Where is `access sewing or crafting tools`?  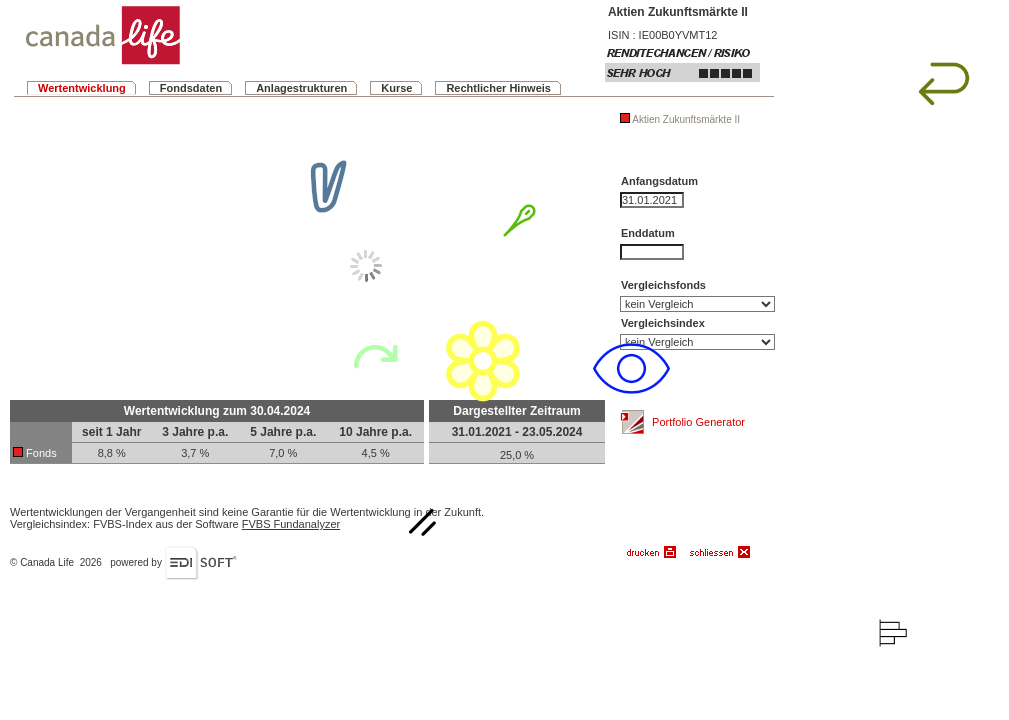 access sewing or crafting tools is located at coordinates (519, 220).